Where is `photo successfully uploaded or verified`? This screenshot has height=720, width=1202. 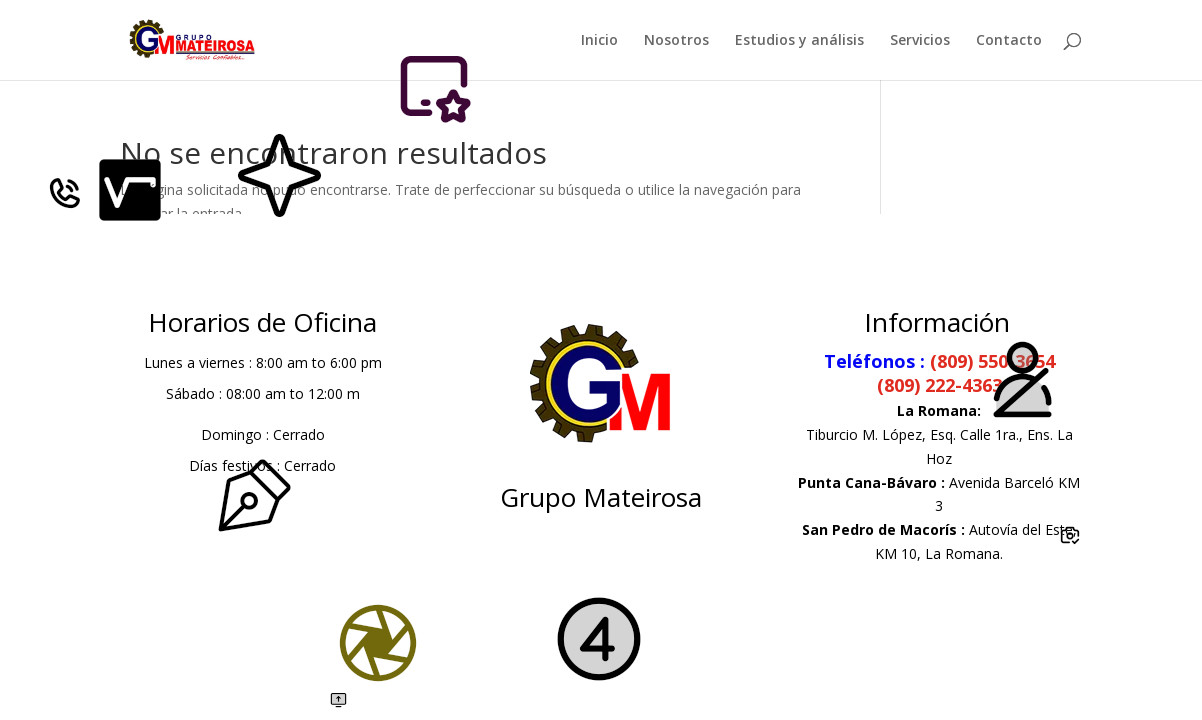
photo successfully uploaded or verified is located at coordinates (1070, 535).